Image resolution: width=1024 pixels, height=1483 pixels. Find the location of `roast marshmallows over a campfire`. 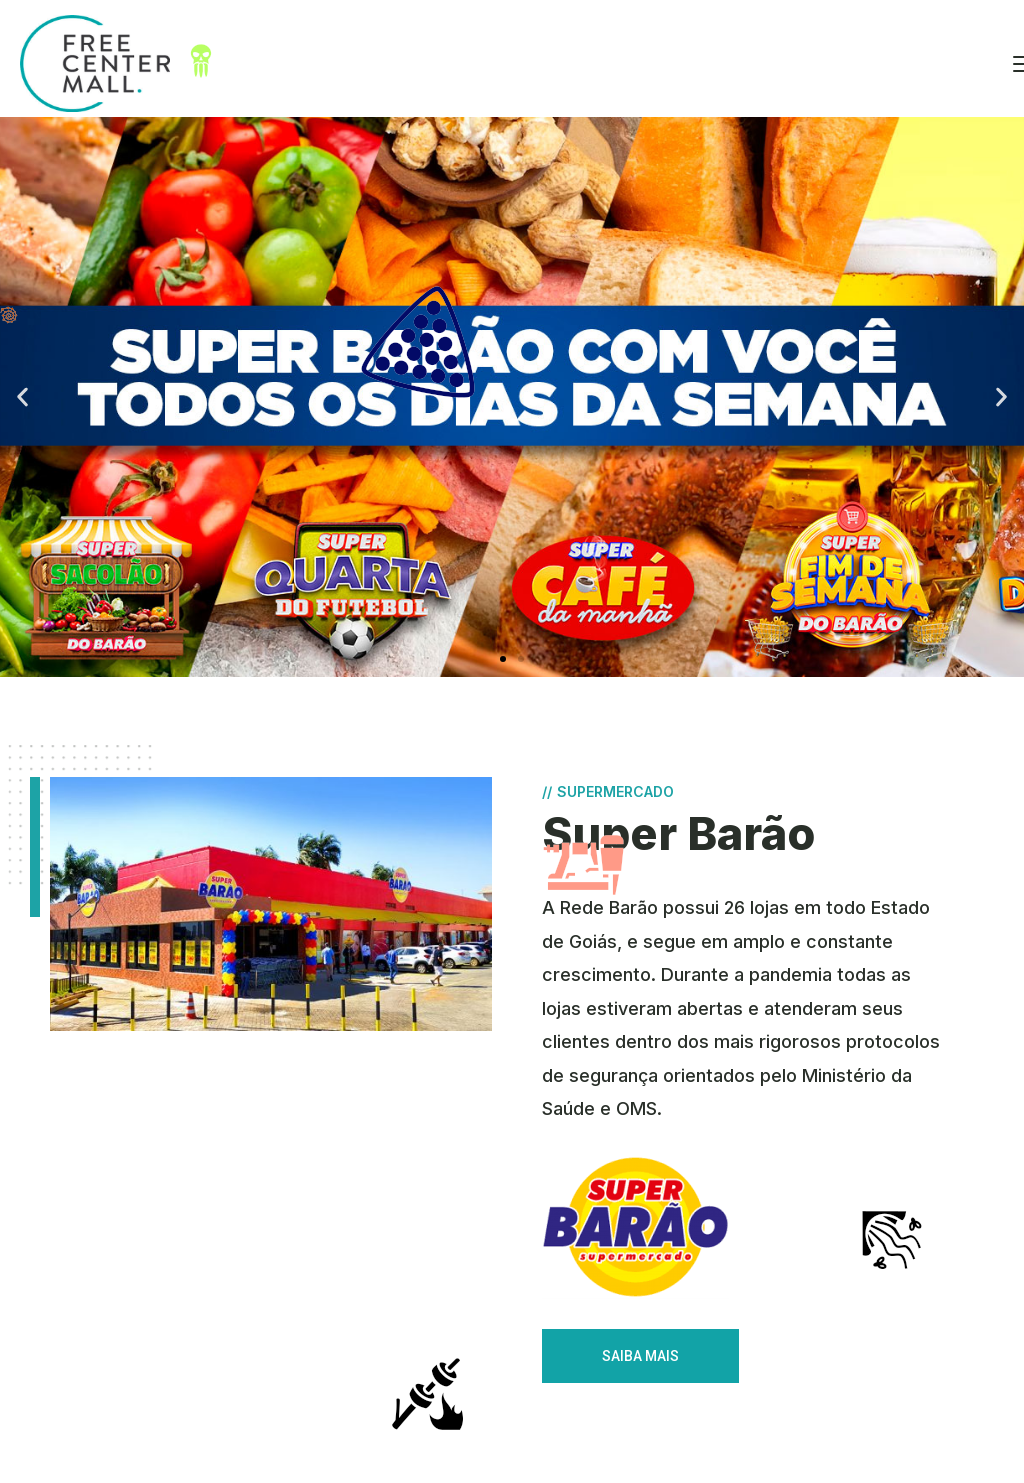

roast marshmallows over a campfire is located at coordinates (427, 1394).